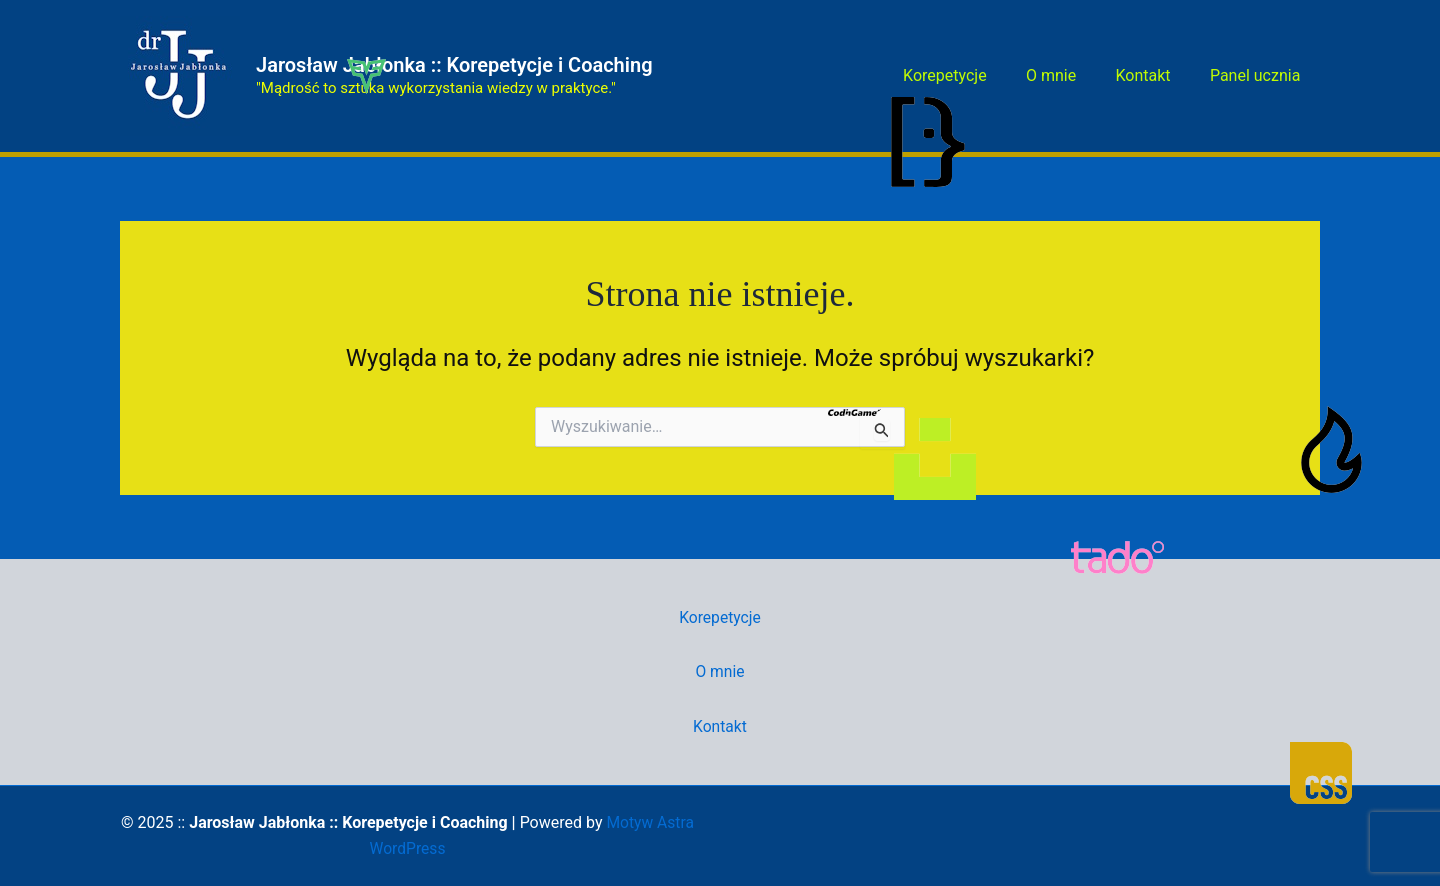  What do you see at coordinates (1331, 448) in the screenshot?
I see `view trending or hot content` at bounding box center [1331, 448].